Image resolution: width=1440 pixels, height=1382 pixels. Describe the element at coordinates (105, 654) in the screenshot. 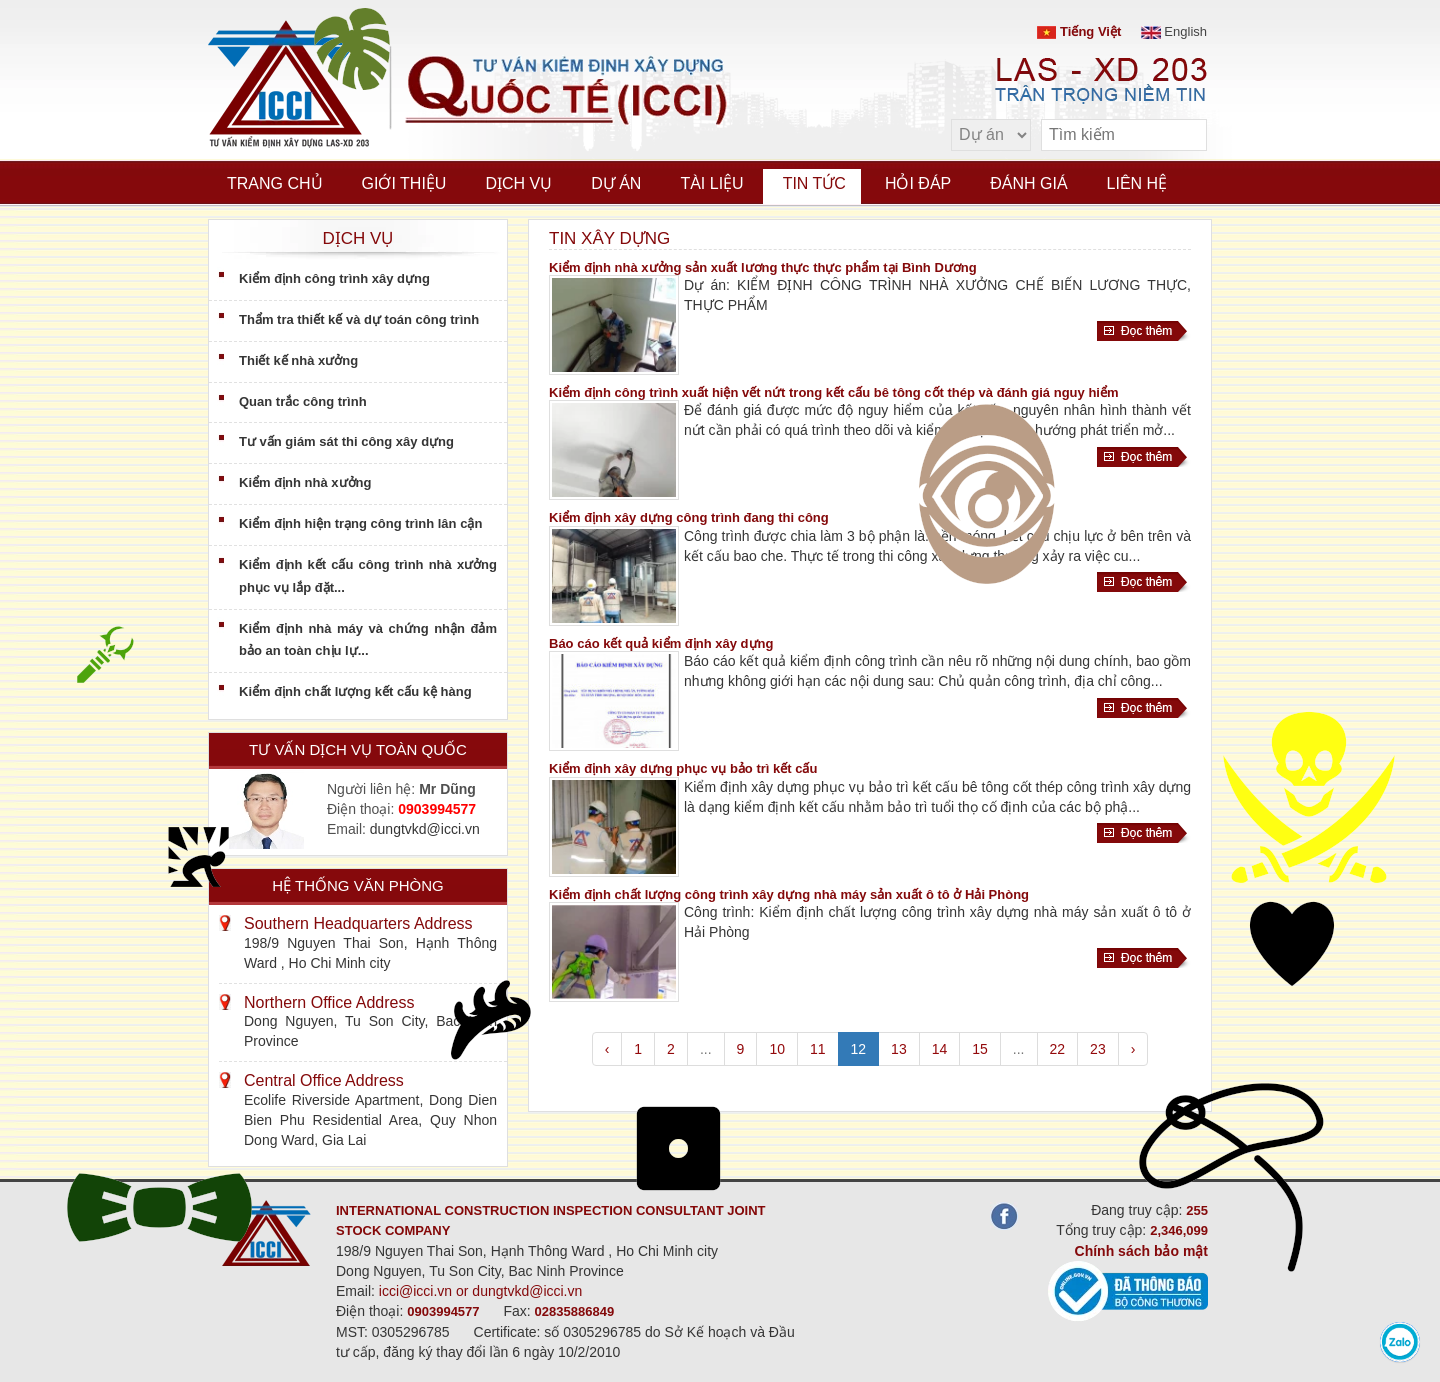

I see `cast a lunar or night-themed spell` at that location.